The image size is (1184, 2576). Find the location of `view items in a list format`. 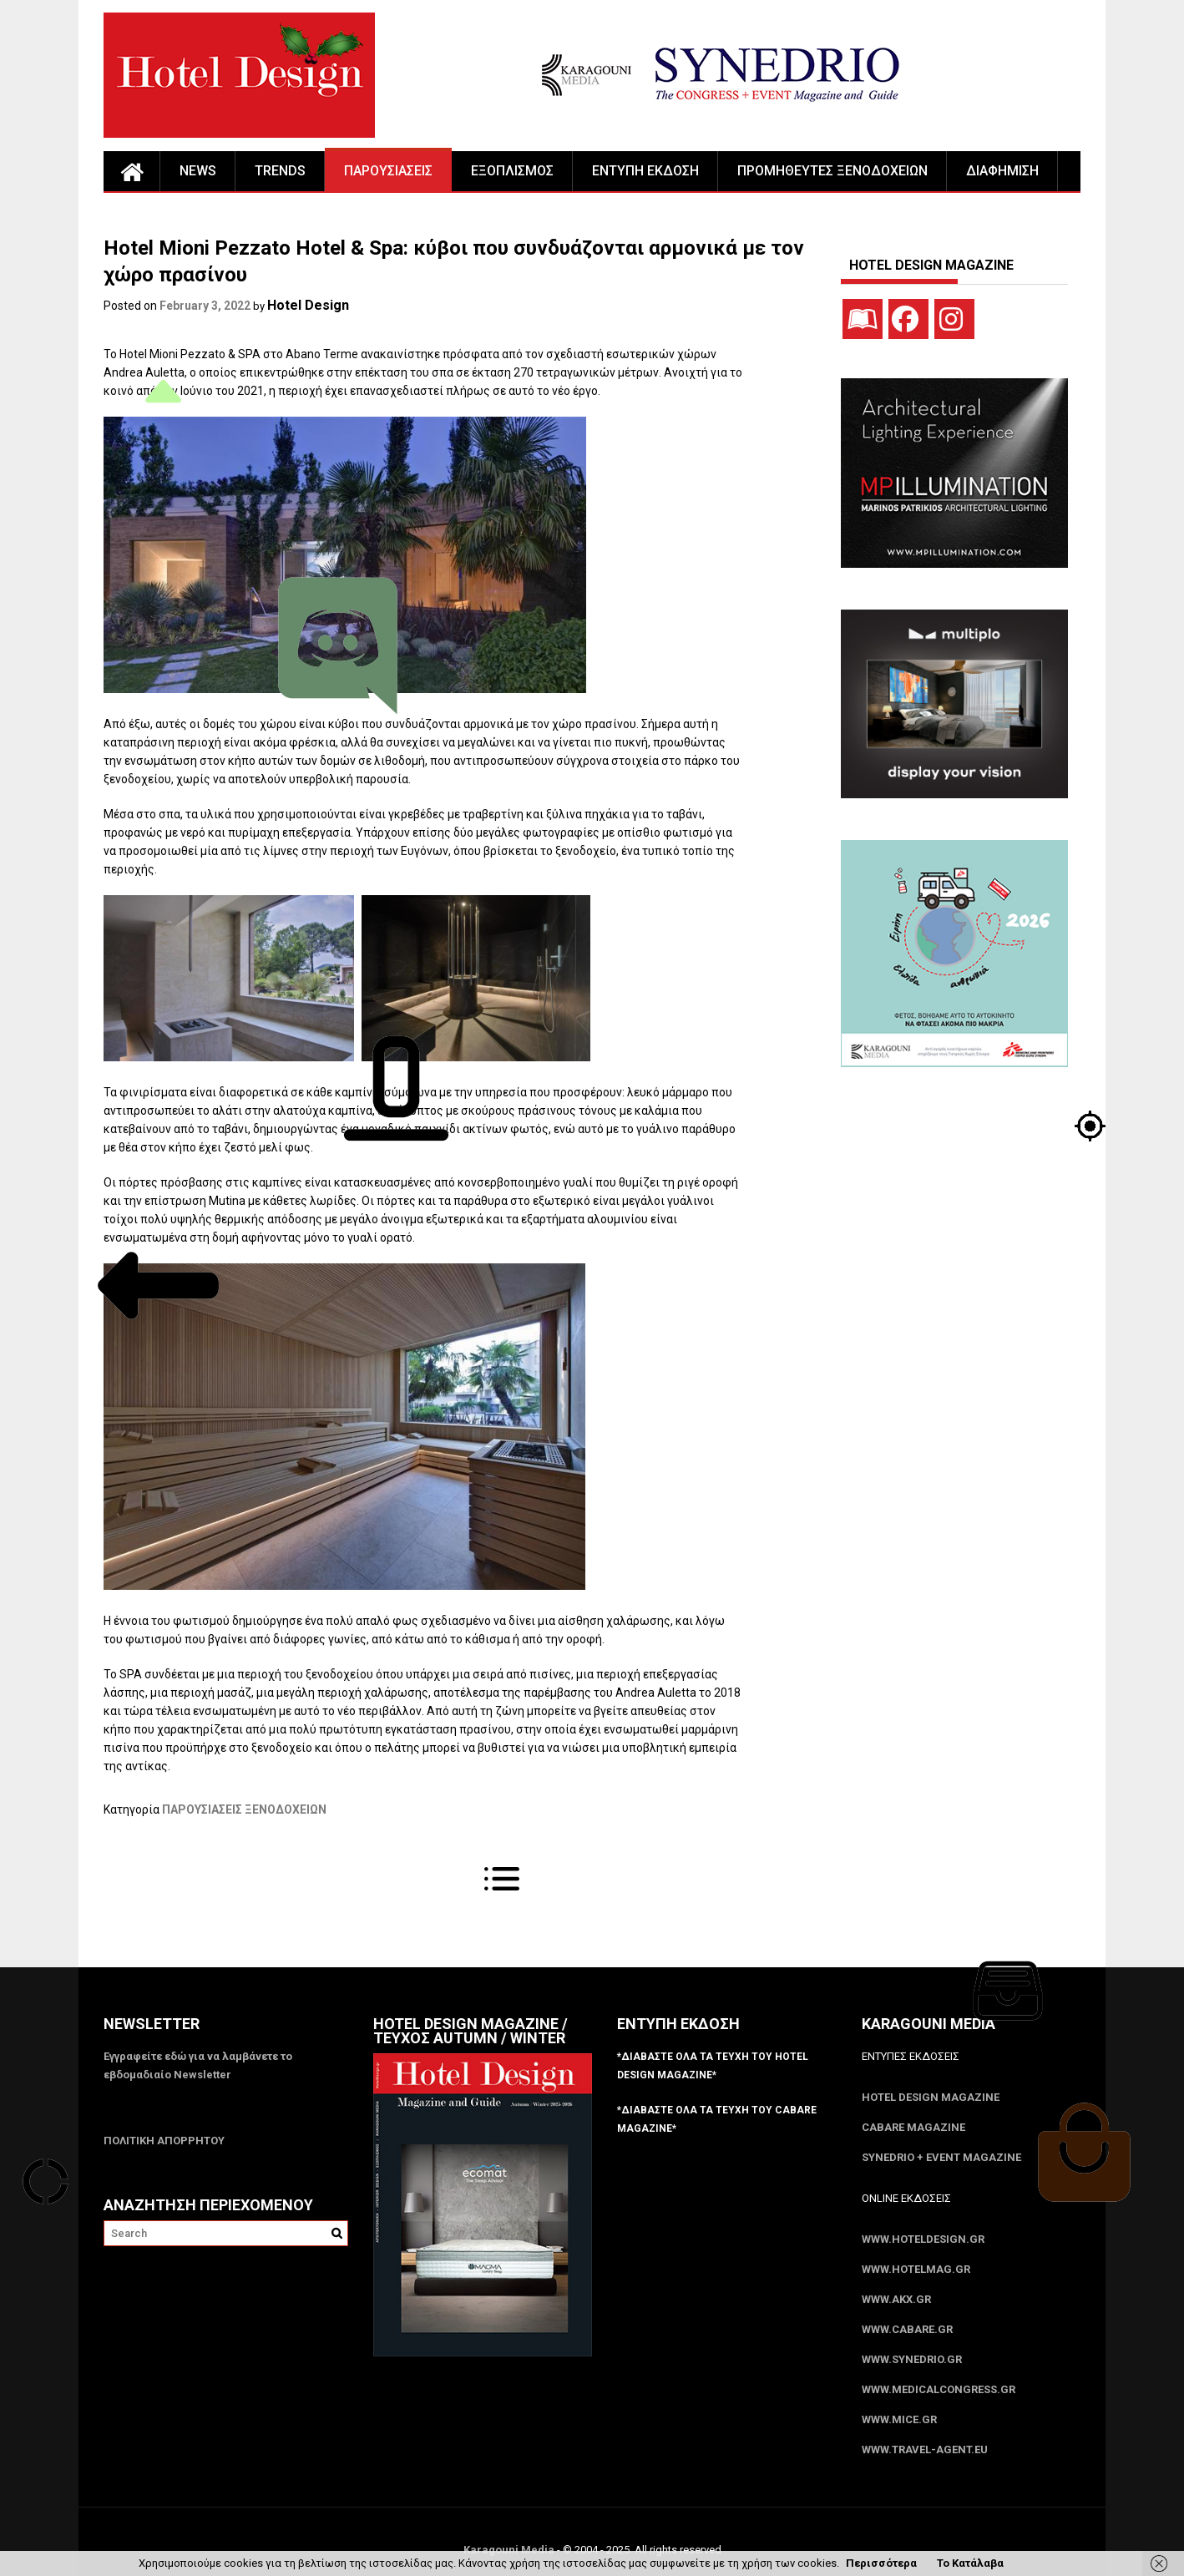

view items in a list format is located at coordinates (502, 1879).